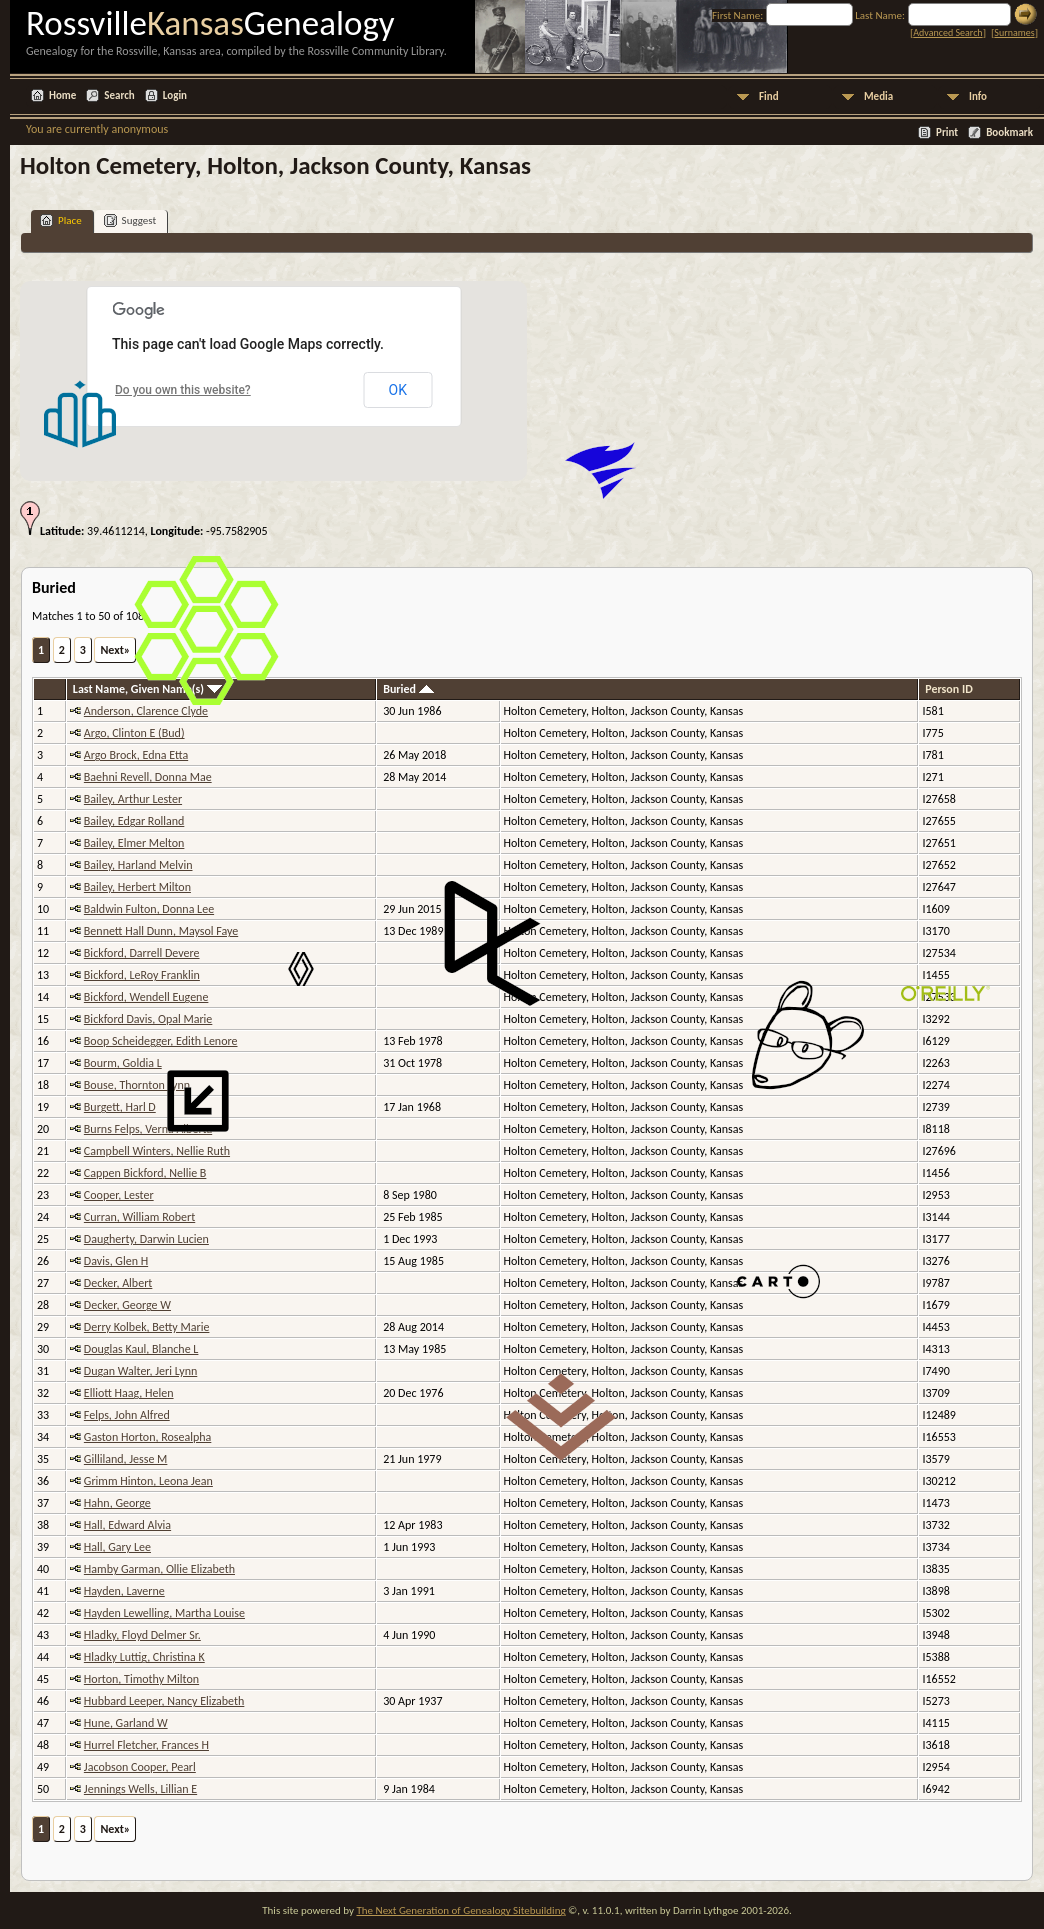 The image size is (1044, 1929). Describe the element at coordinates (600, 470) in the screenshot. I see `Pingdom website monitoring service logo` at that location.